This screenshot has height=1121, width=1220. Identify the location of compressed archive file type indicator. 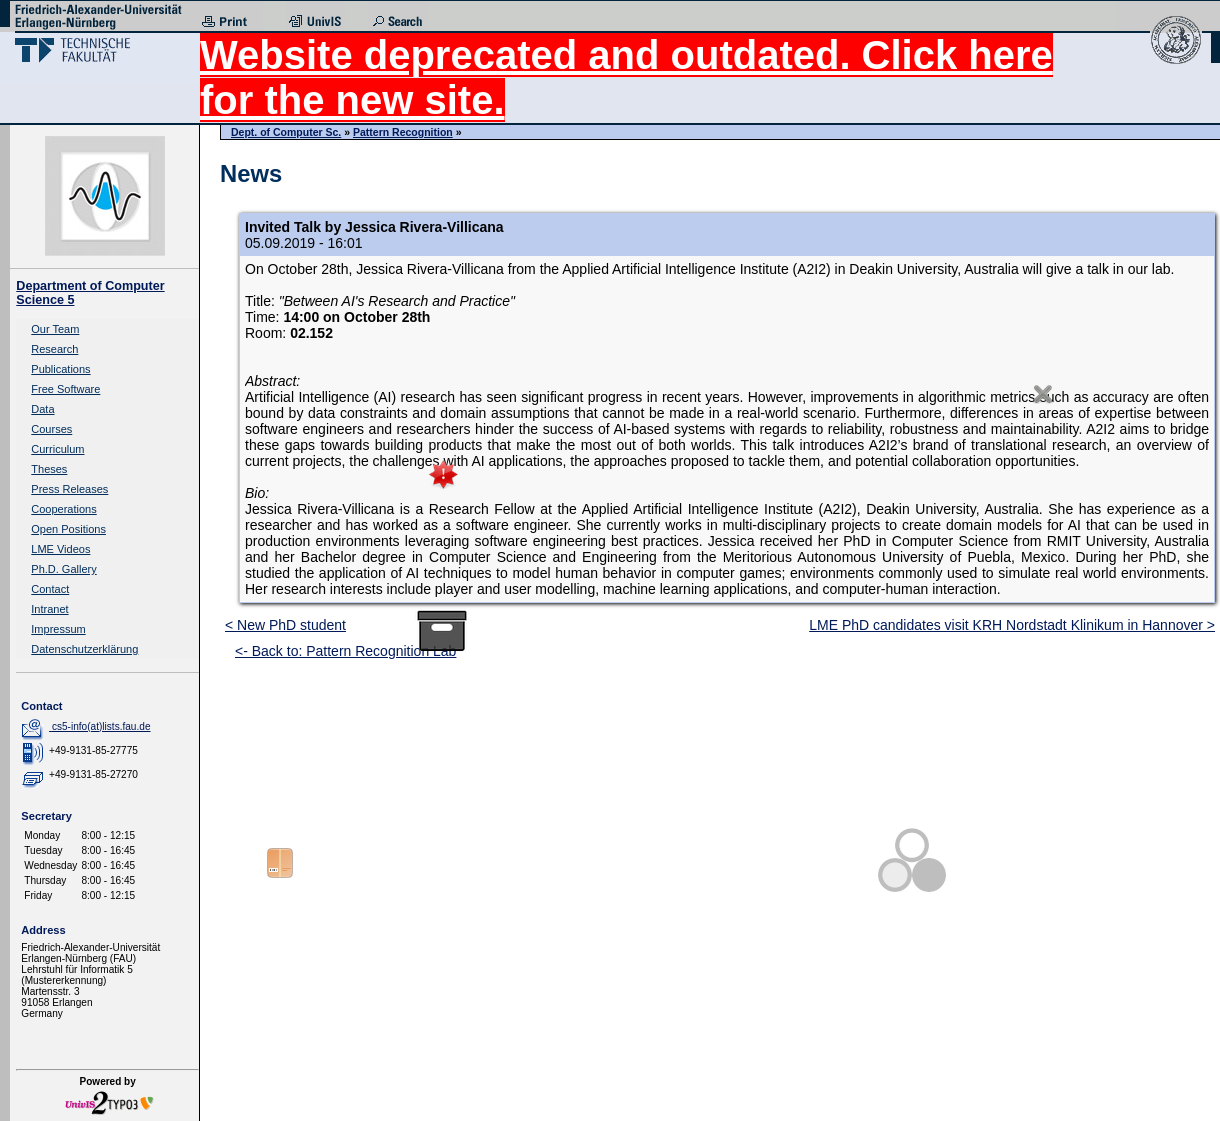
(280, 863).